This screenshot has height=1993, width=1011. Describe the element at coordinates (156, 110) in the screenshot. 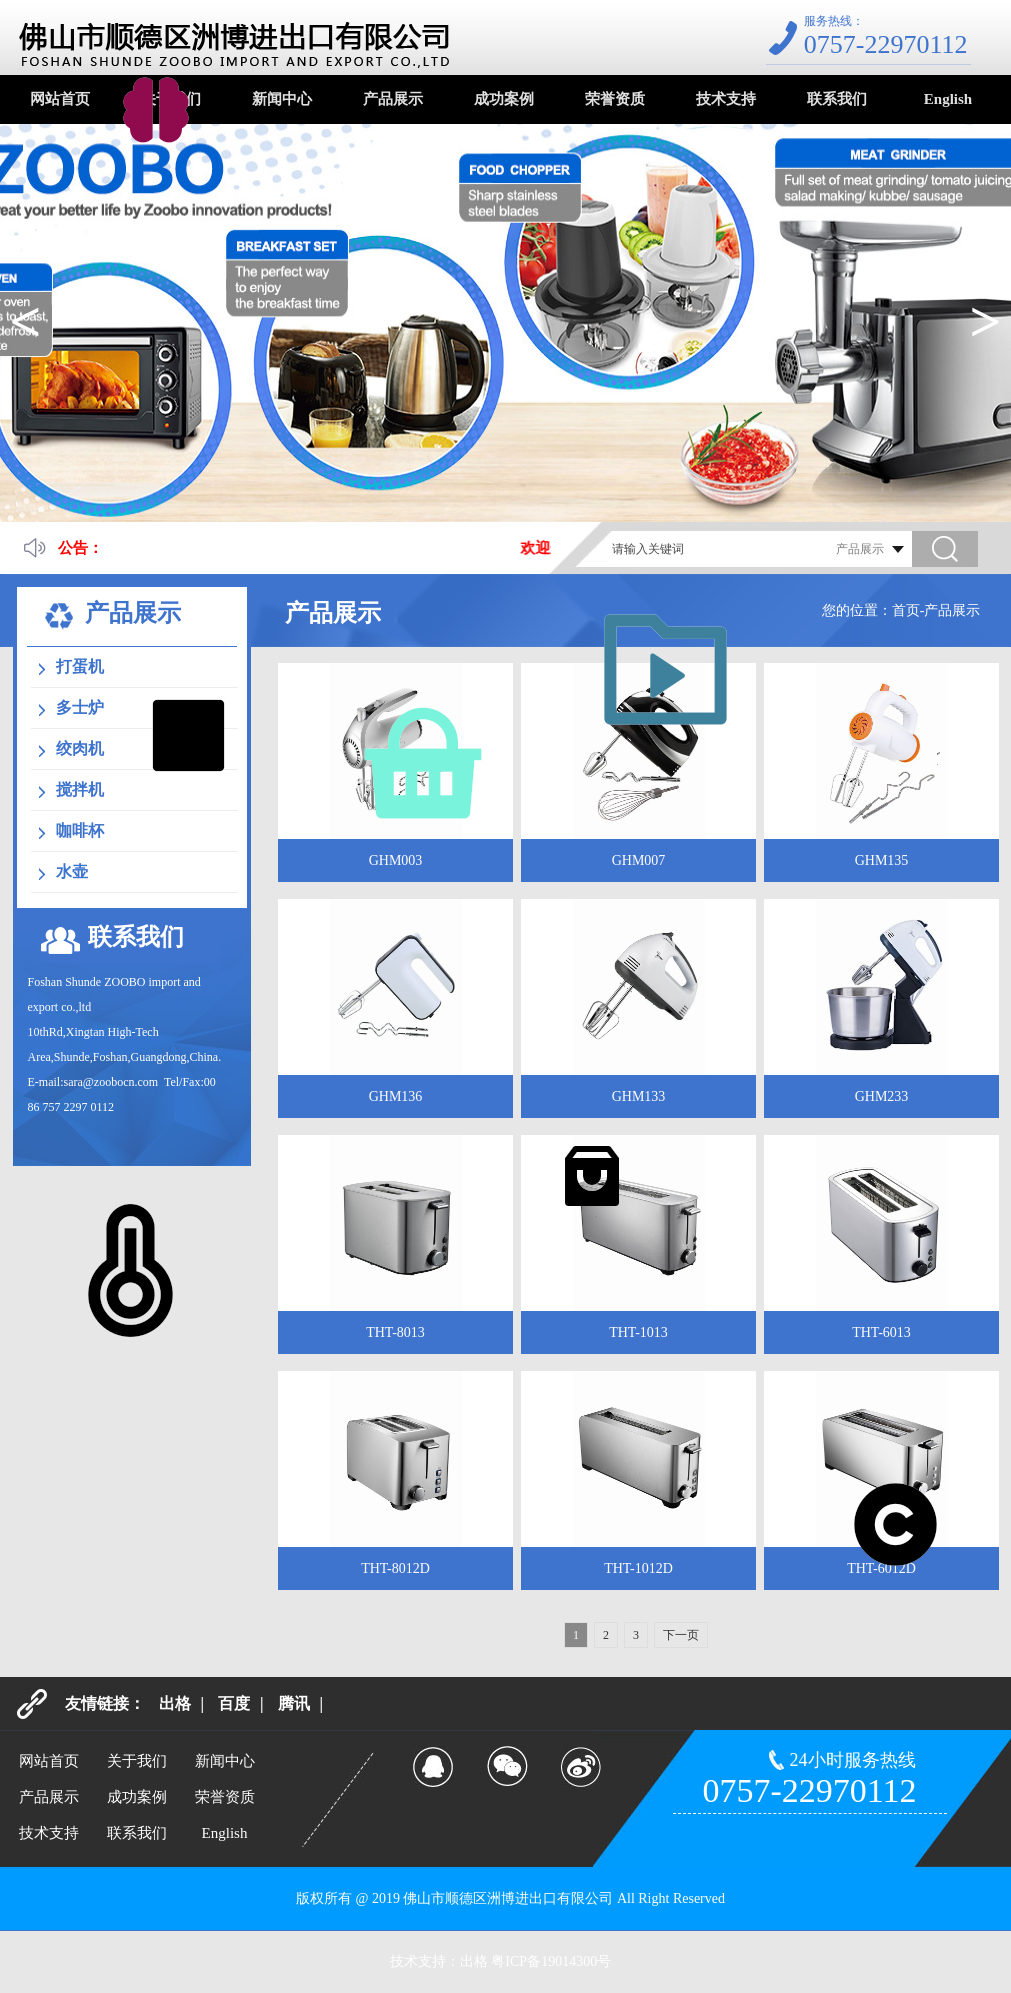

I see `access mental health or wellness features` at that location.